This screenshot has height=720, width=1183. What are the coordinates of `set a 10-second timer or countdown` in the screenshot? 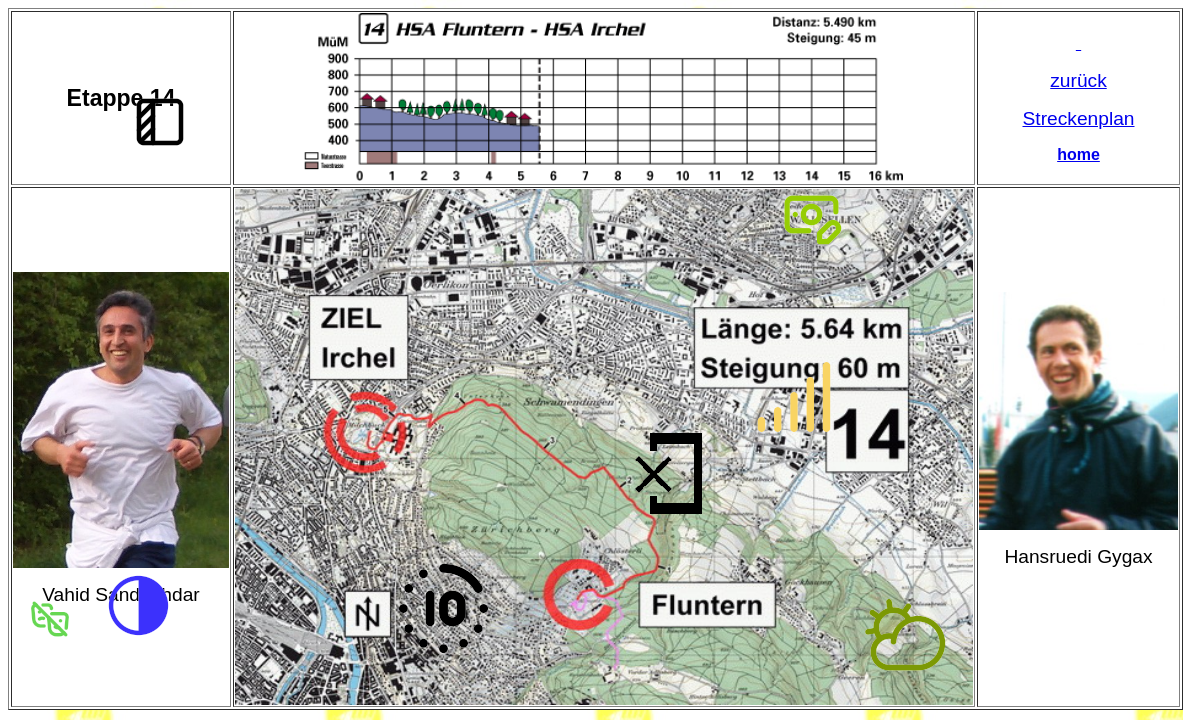 It's located at (443, 608).